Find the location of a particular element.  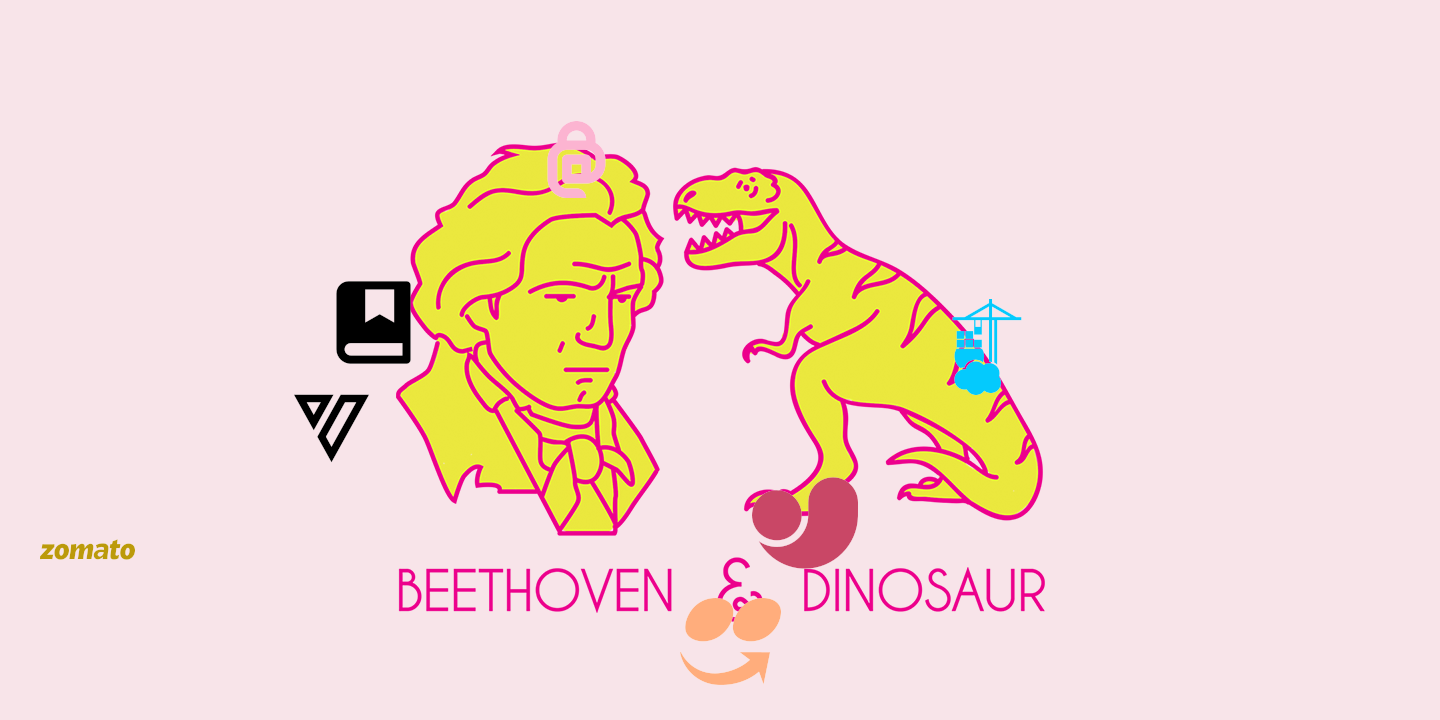

open the Zomato app for food delivery and restaurant discovery is located at coordinates (87, 549).